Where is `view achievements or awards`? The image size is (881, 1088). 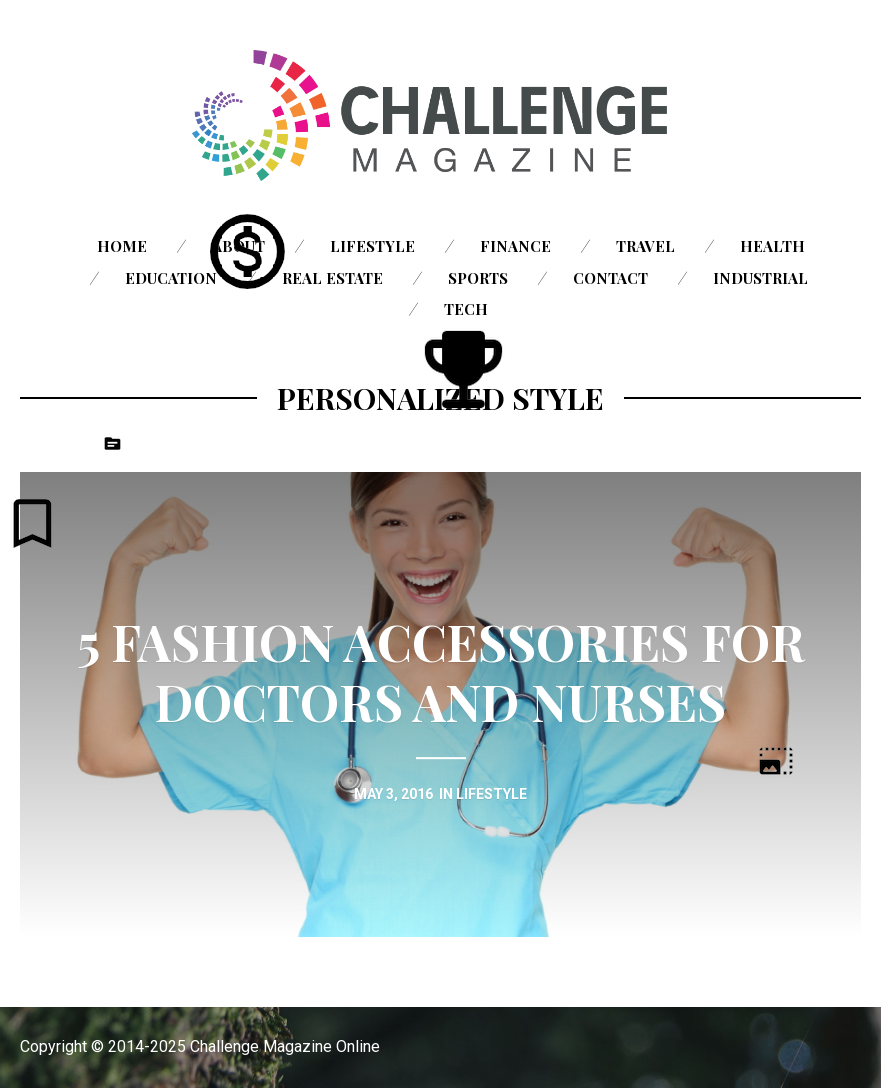 view achievements or awards is located at coordinates (463, 369).